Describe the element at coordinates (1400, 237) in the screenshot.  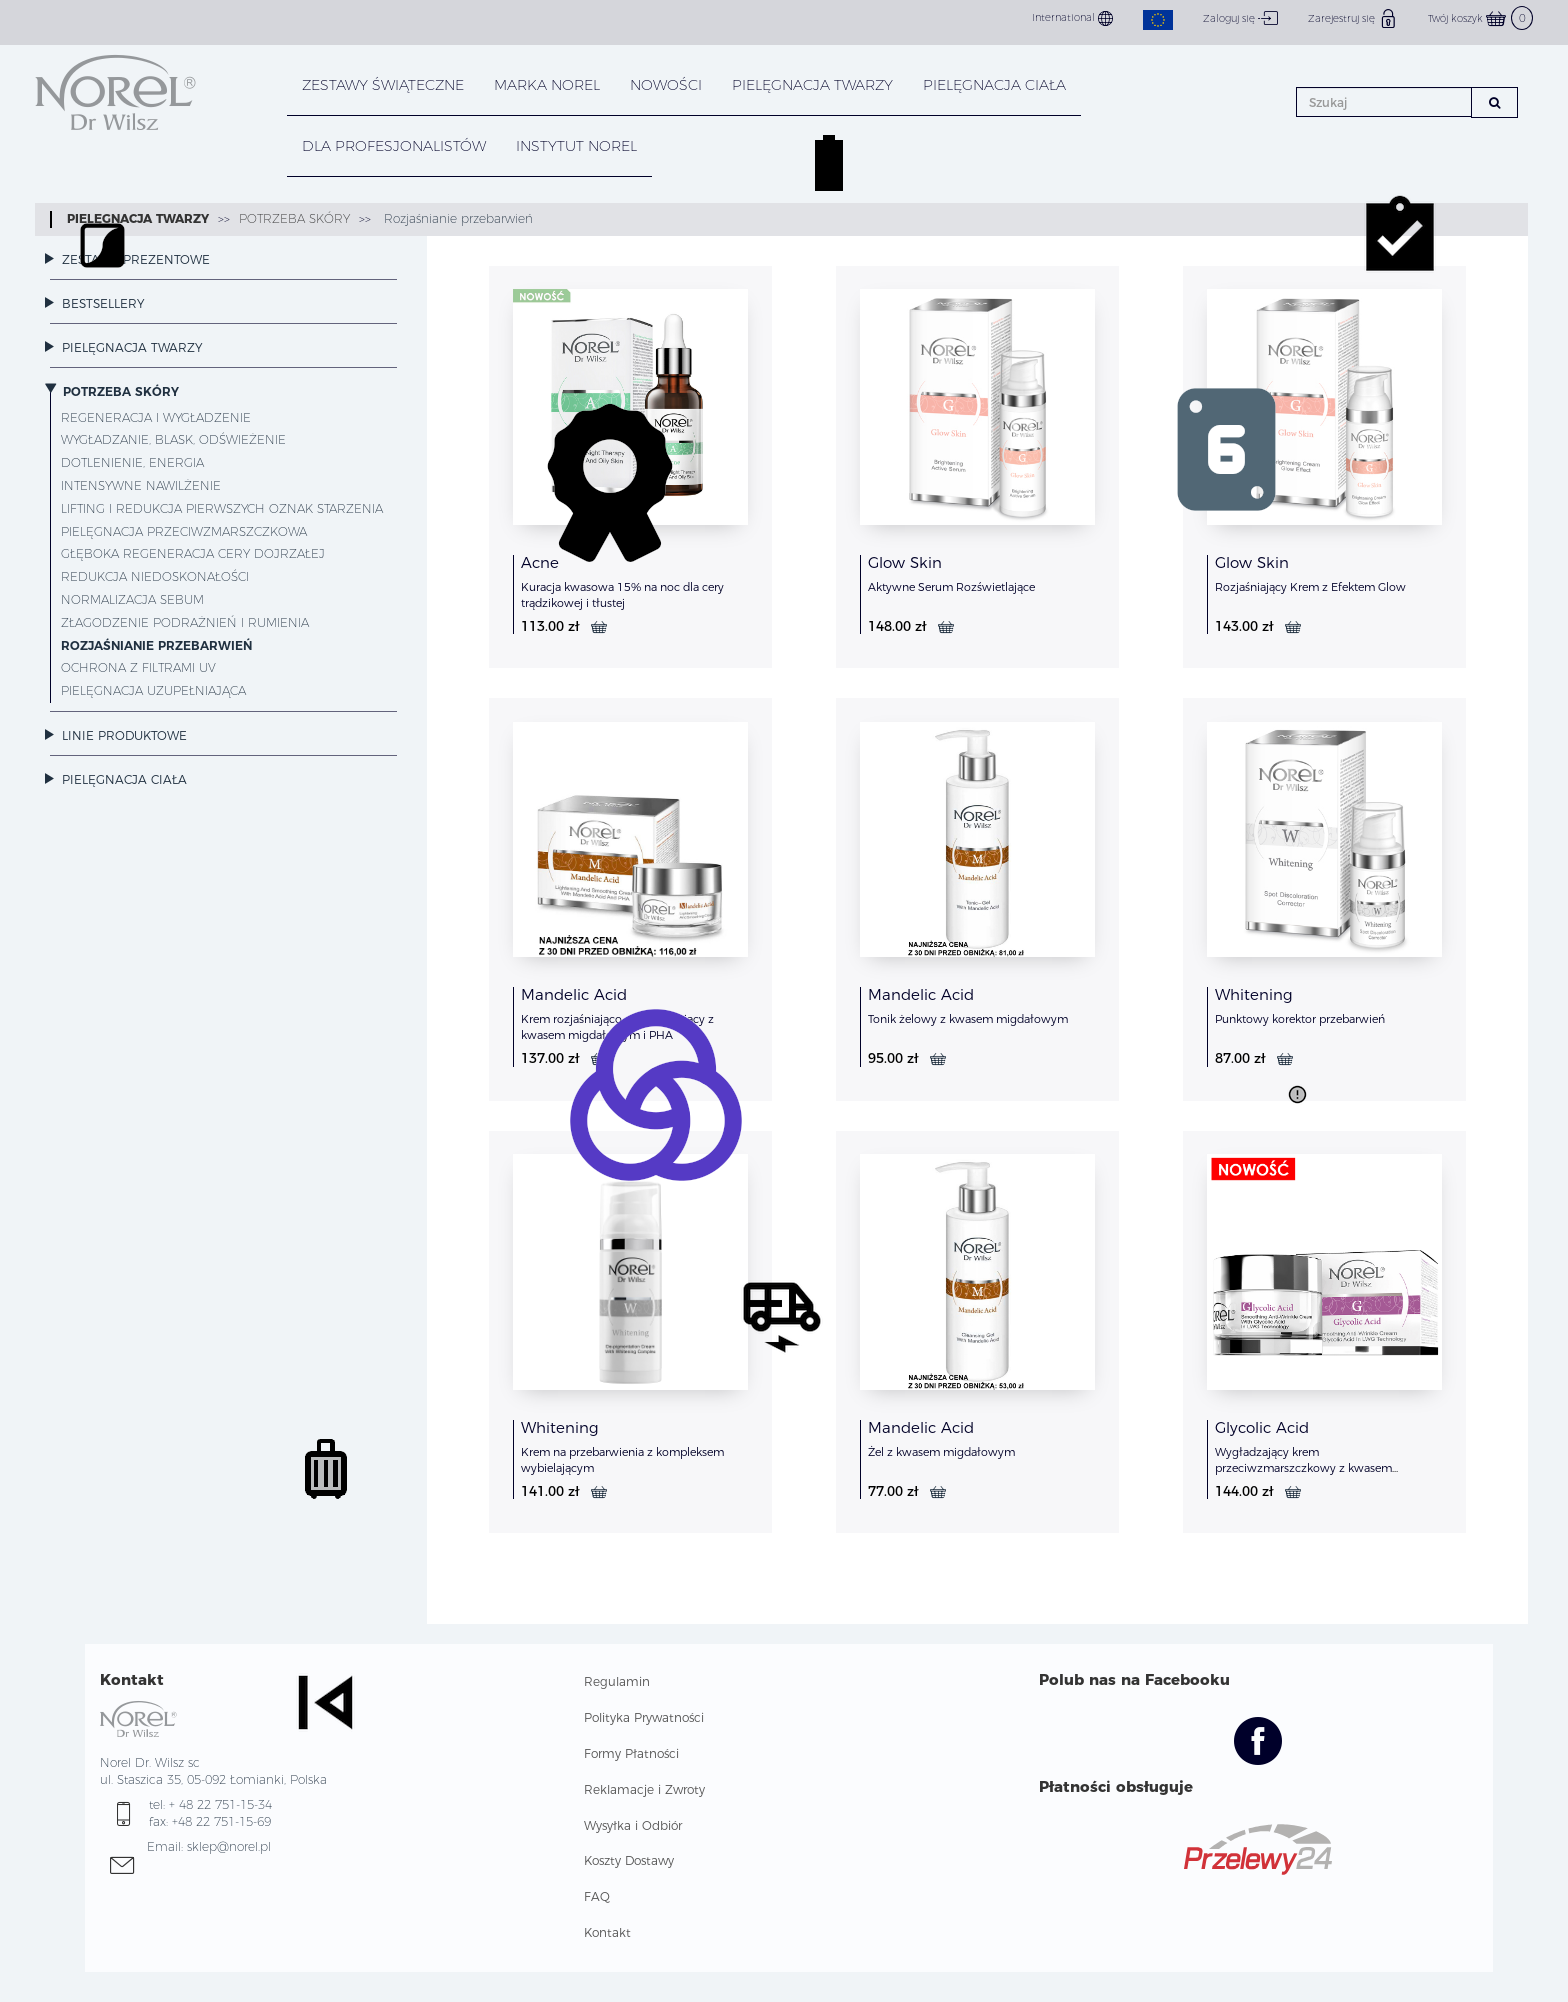
I see `mark task or assignment as complete` at that location.